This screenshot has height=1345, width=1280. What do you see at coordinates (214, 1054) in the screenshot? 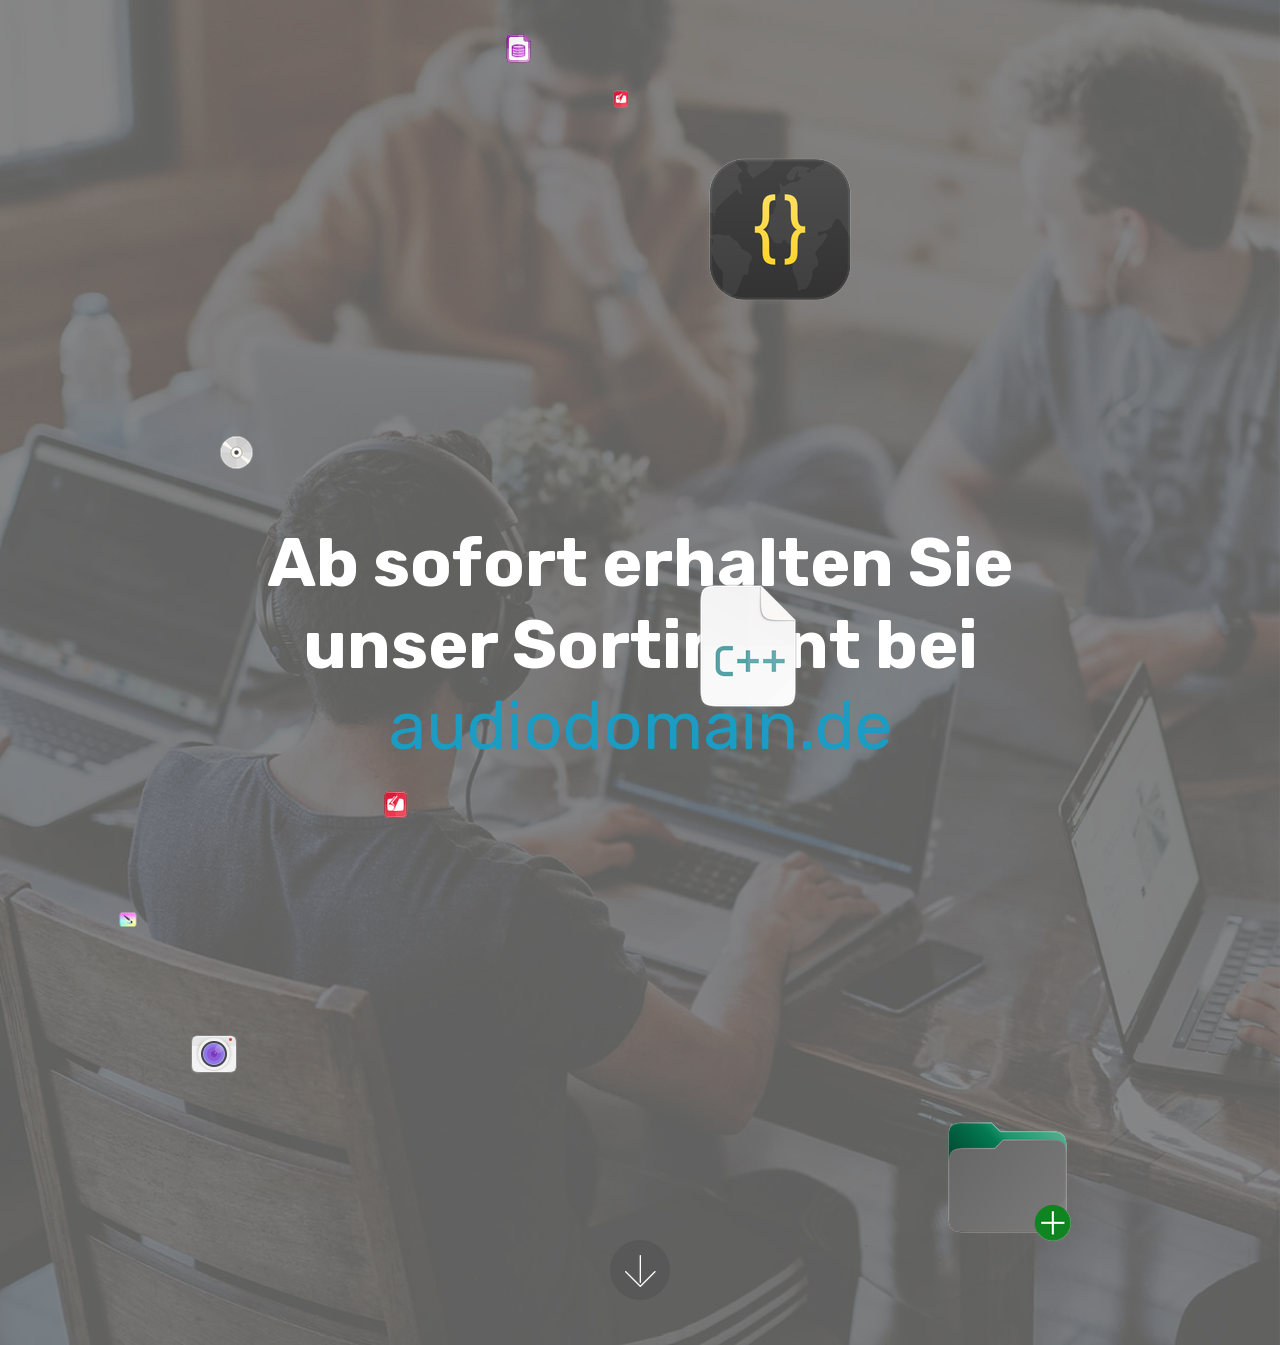
I see `open the camera app` at bounding box center [214, 1054].